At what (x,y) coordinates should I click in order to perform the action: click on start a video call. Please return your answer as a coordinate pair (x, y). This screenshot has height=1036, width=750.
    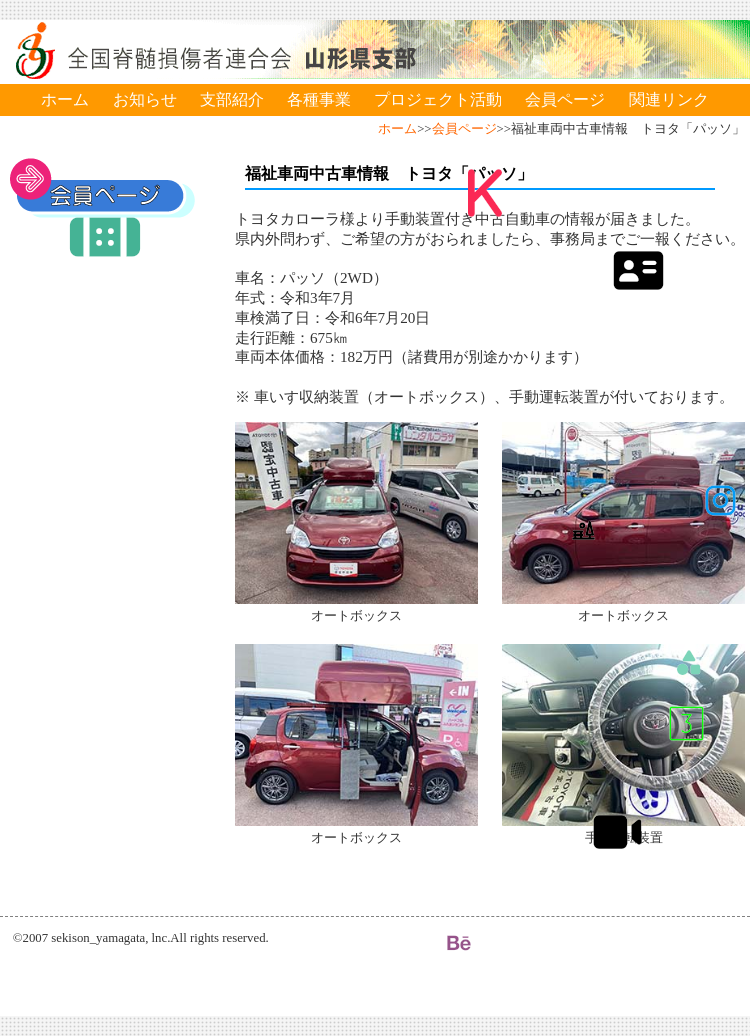
    Looking at the image, I should click on (616, 832).